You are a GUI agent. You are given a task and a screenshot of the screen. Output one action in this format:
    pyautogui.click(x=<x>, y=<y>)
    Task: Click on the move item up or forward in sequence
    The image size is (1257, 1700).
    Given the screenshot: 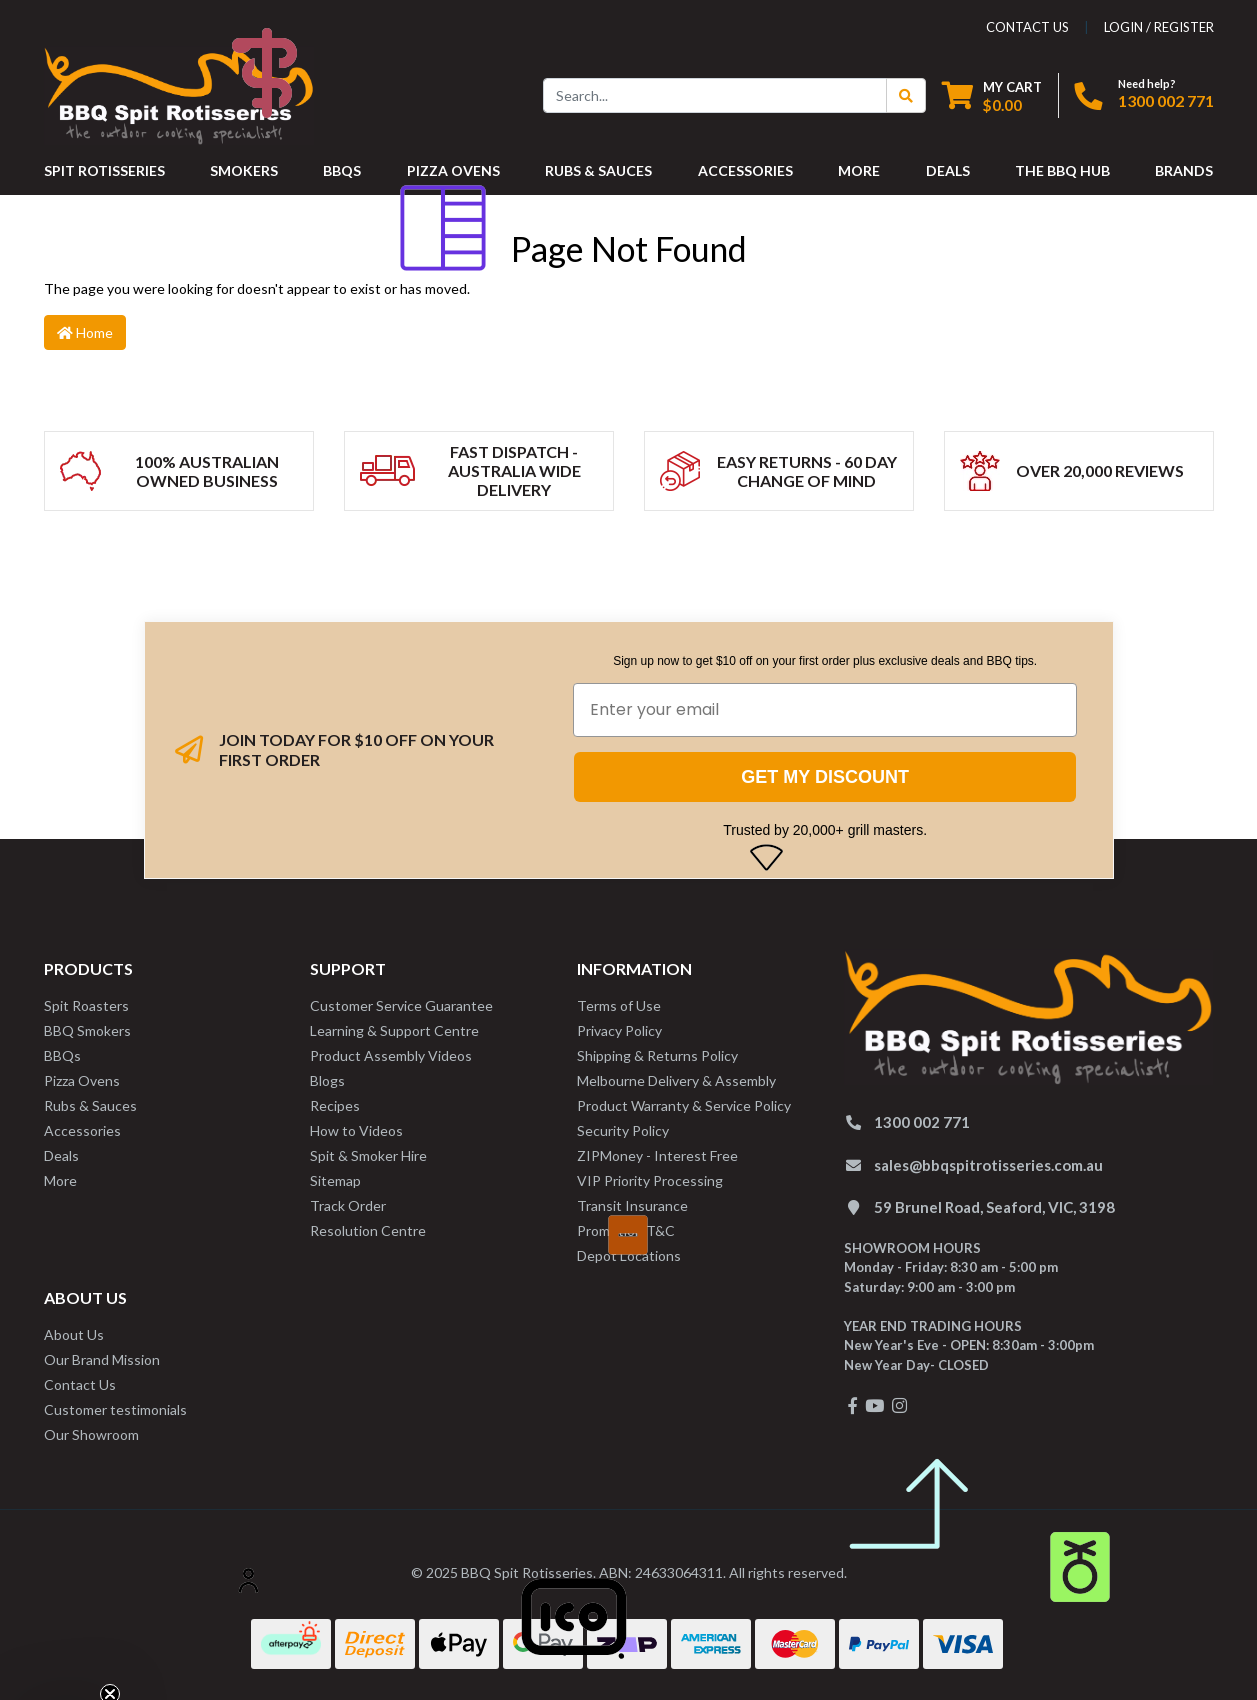 What is the action you would take?
    pyautogui.click(x=913, y=1508)
    